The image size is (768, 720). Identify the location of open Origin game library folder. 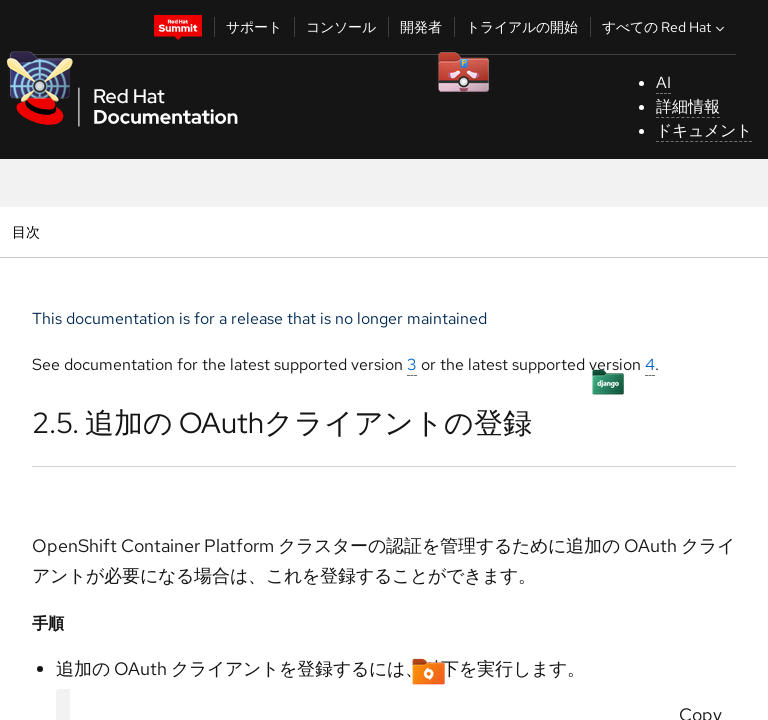
(428, 672).